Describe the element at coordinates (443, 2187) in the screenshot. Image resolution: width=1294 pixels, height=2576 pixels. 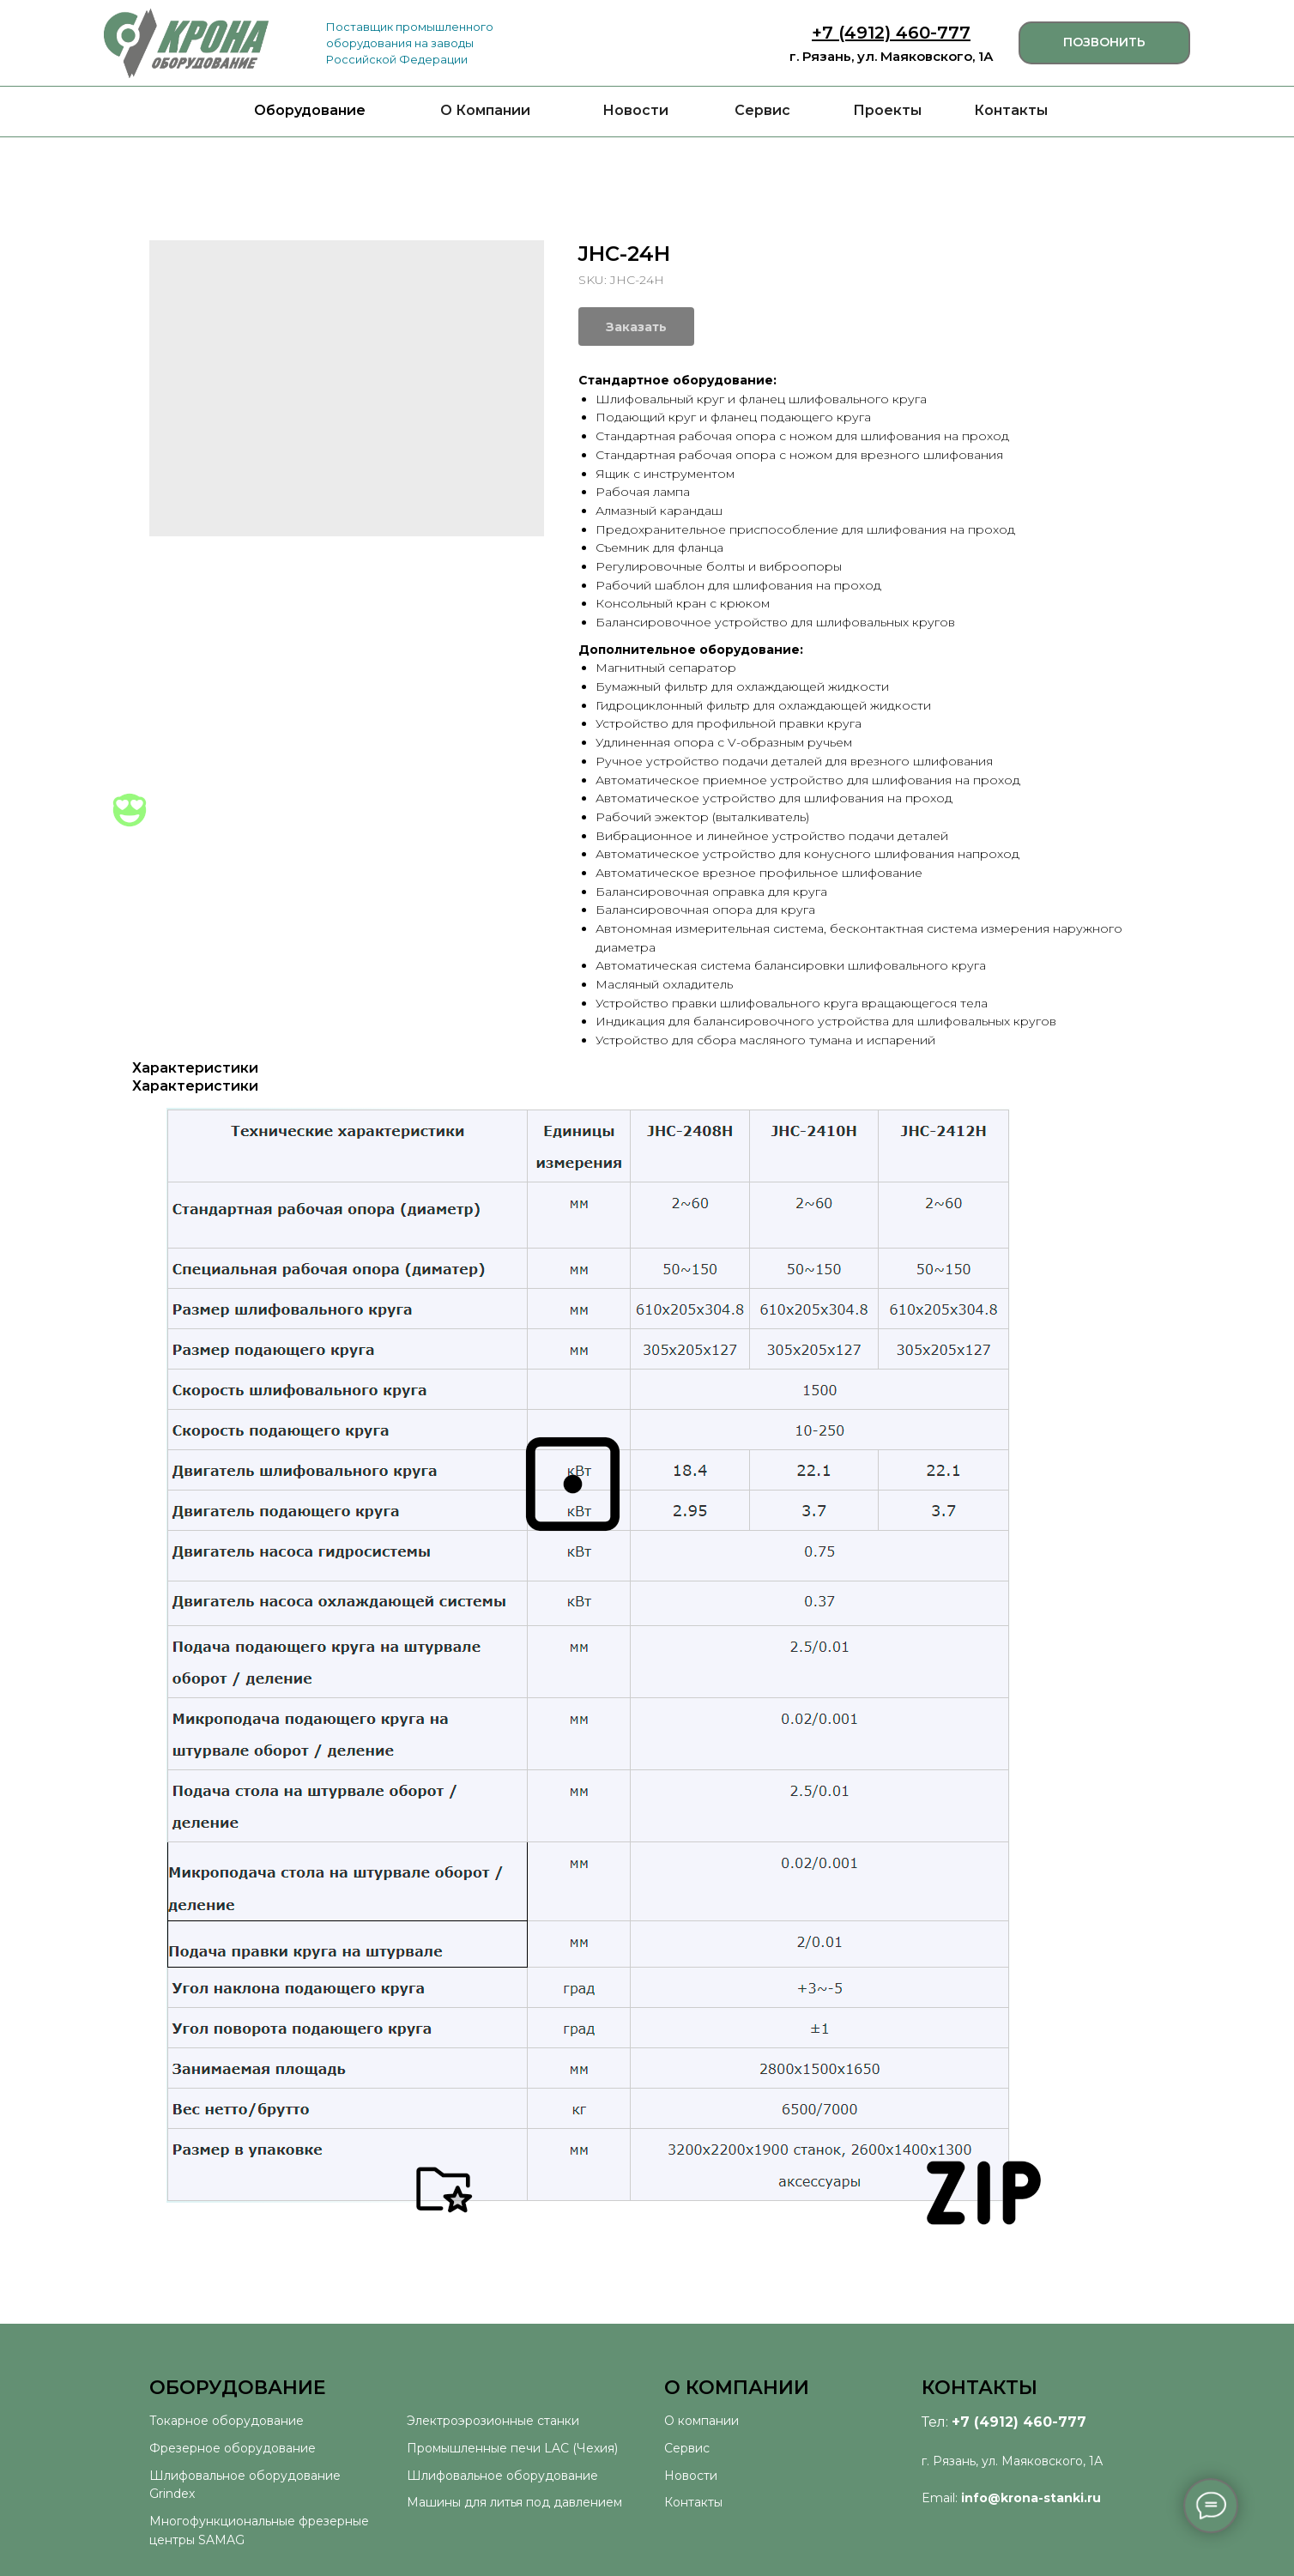
I see `access your starred or favorite folders` at that location.